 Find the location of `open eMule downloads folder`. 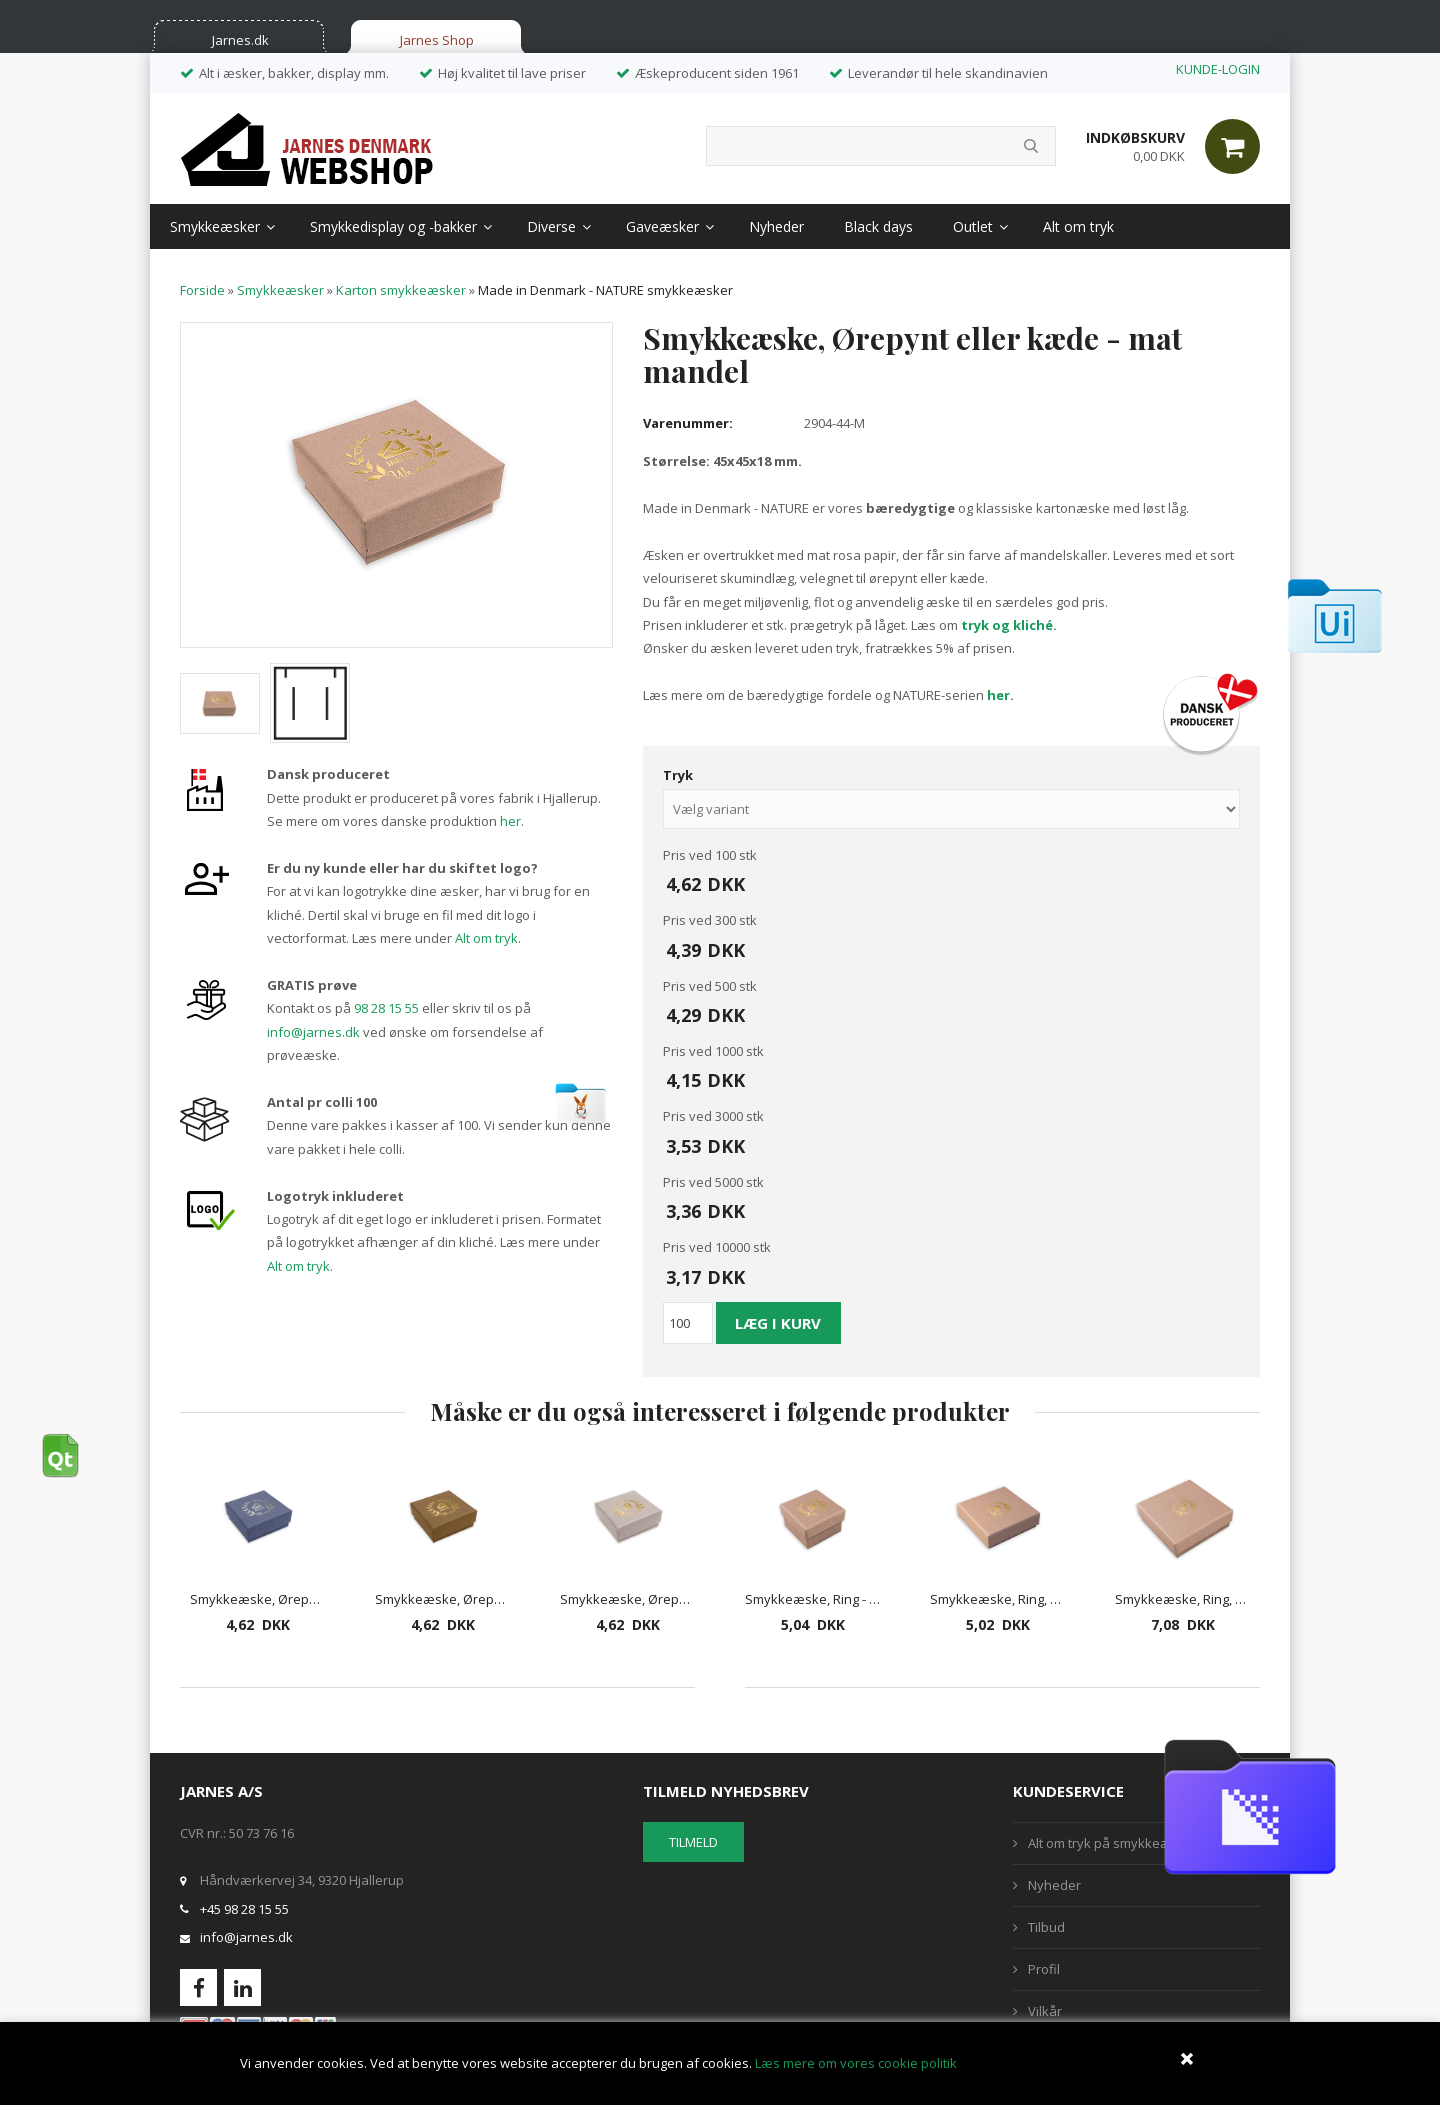

open eMule downloads folder is located at coordinates (580, 1104).